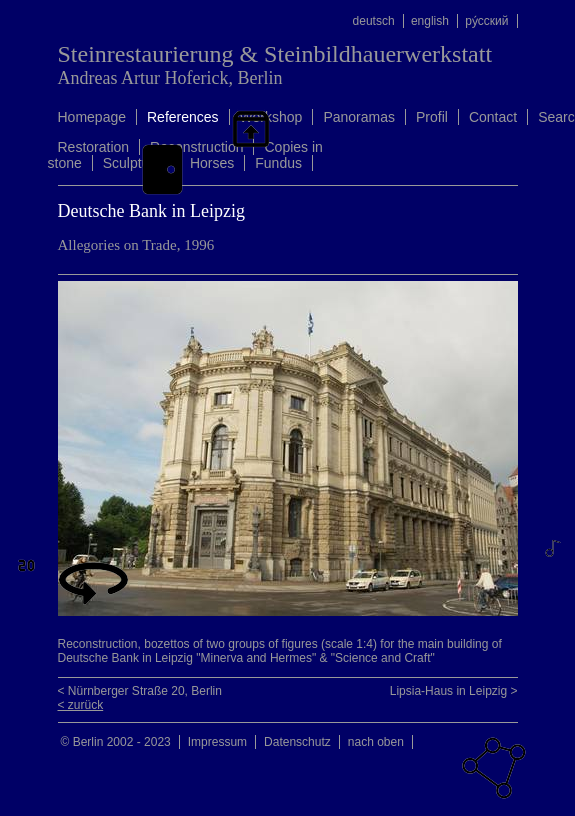  Describe the element at coordinates (495, 768) in the screenshot. I see `create a polygon shape or selection` at that location.